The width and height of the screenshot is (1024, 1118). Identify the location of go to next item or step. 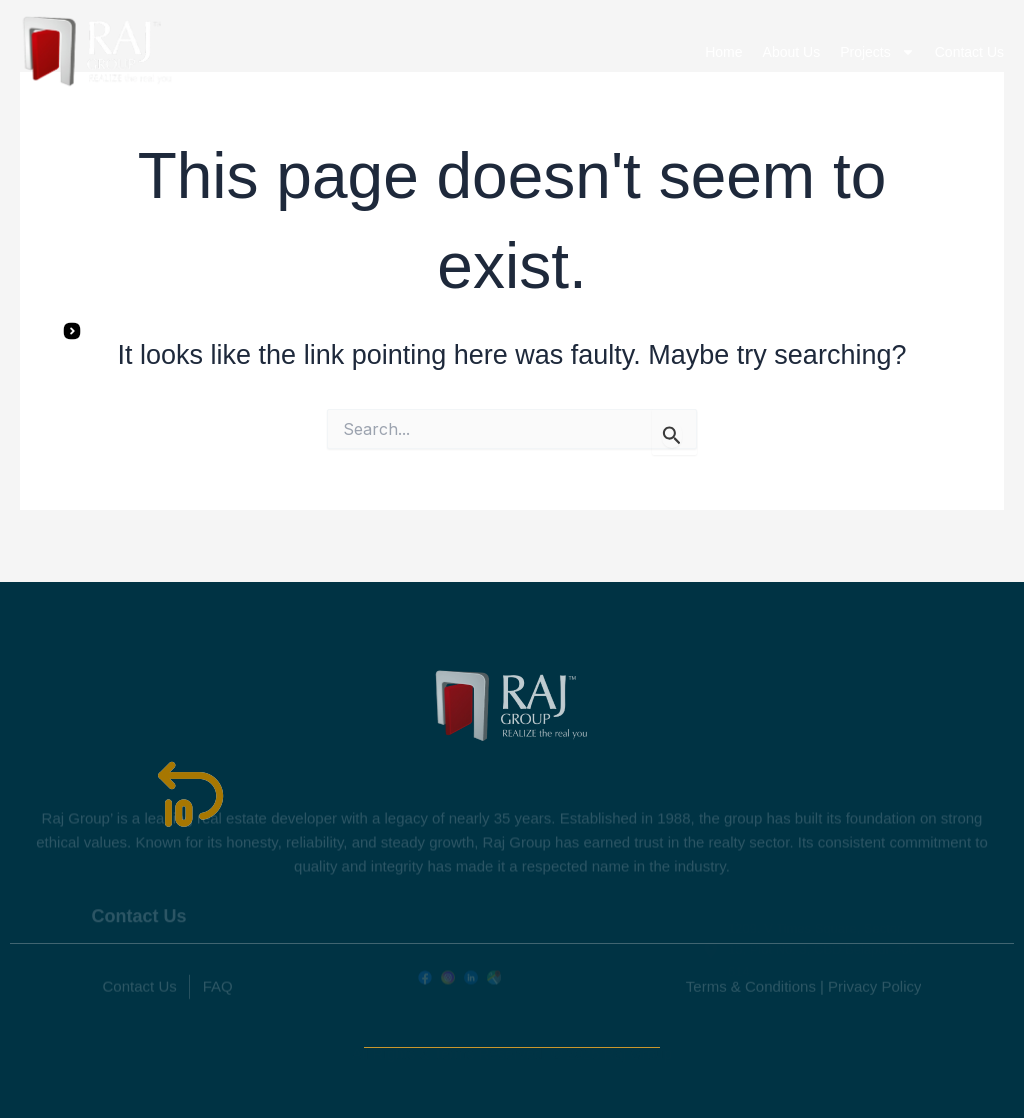
(72, 331).